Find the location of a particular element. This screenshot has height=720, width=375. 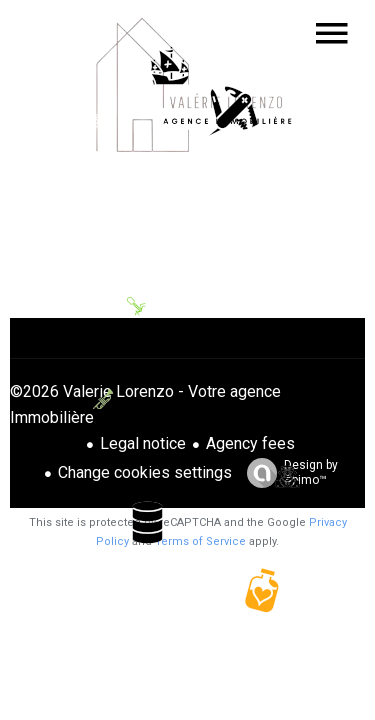

historical sailing ship icon for exploration games is located at coordinates (170, 65).